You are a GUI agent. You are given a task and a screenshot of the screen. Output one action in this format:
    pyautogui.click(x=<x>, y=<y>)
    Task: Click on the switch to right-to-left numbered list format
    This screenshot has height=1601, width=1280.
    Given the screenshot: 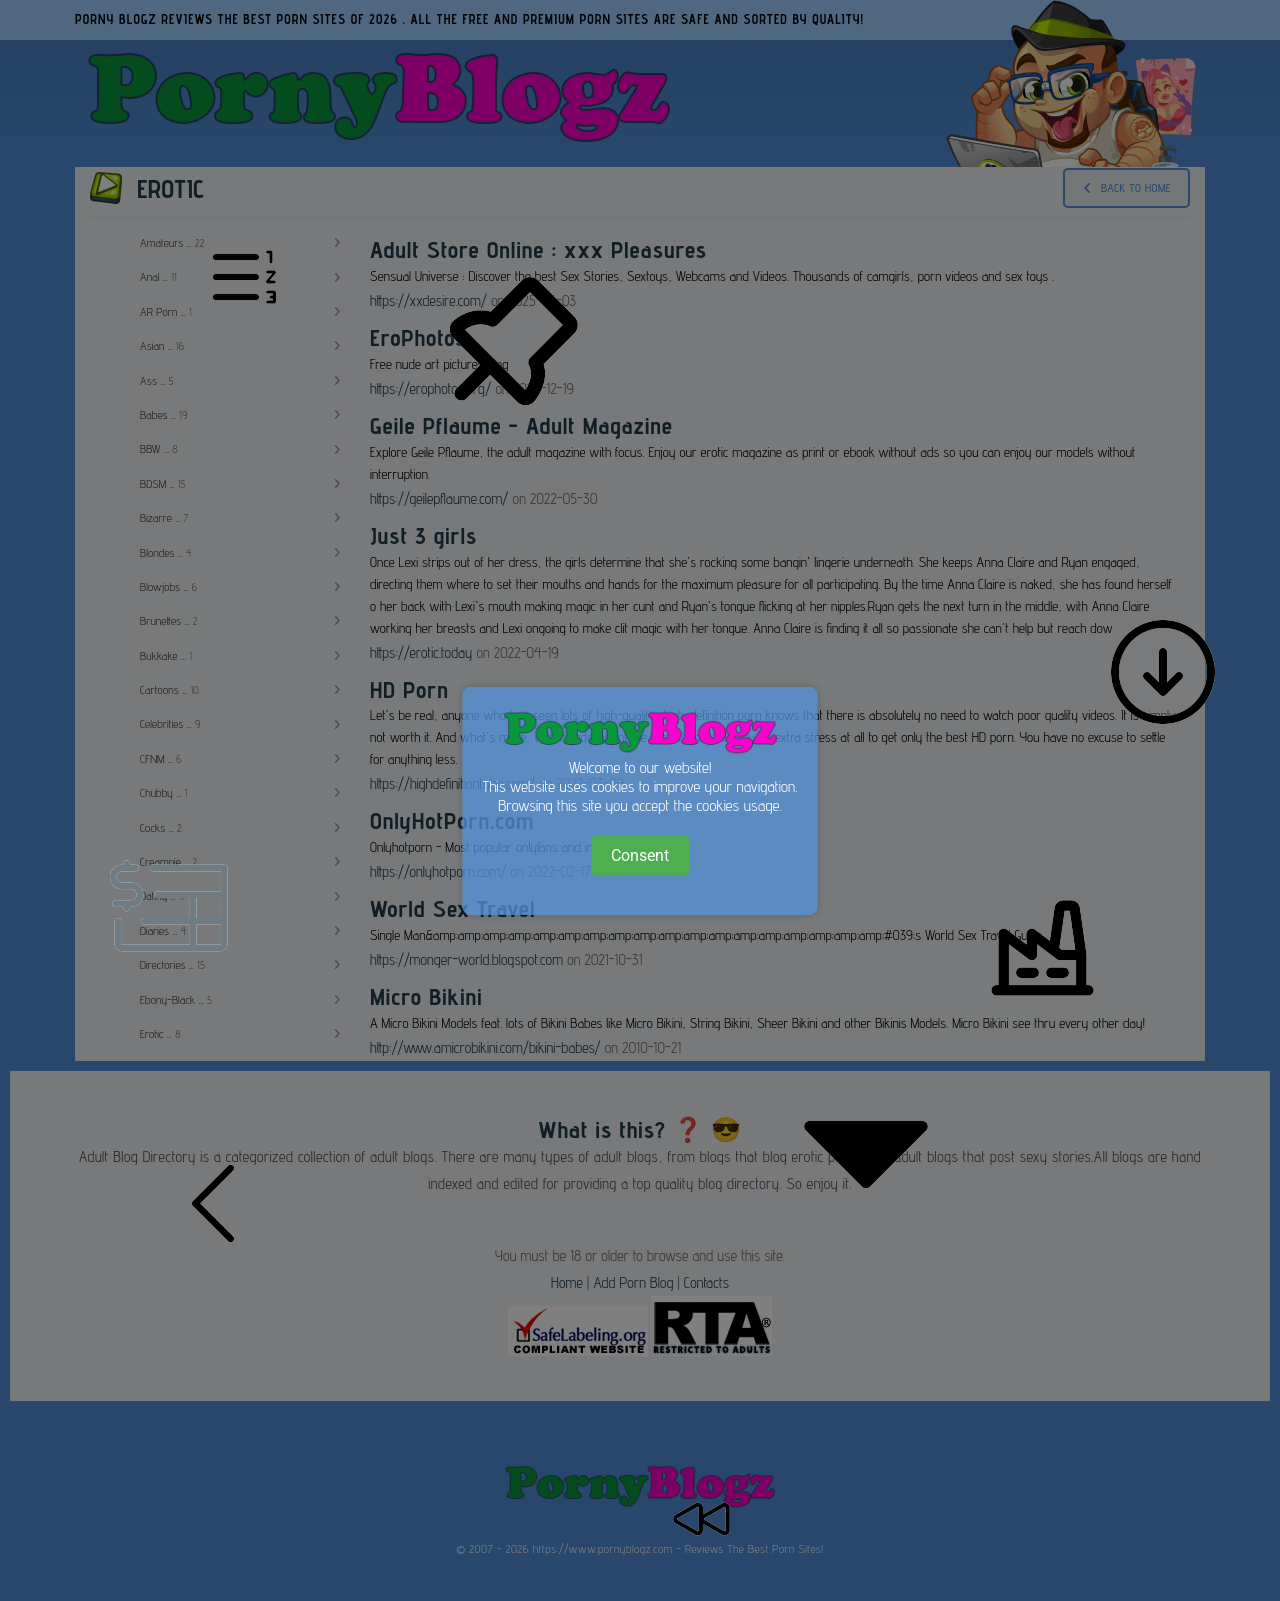 What is the action you would take?
    pyautogui.click(x=246, y=277)
    